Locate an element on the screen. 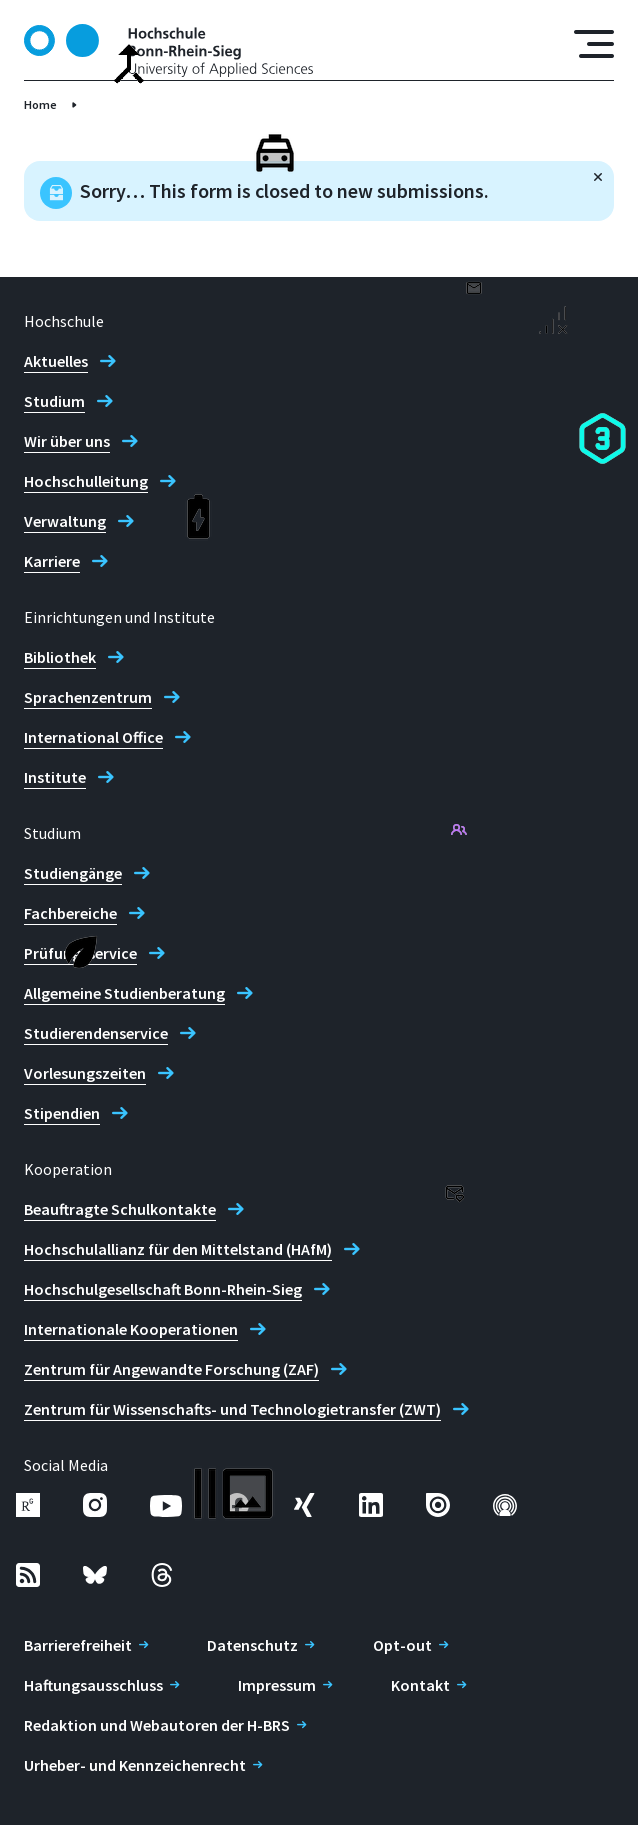 The height and width of the screenshot is (1825, 638). enable eco-friendly or power-saving mode is located at coordinates (81, 952).